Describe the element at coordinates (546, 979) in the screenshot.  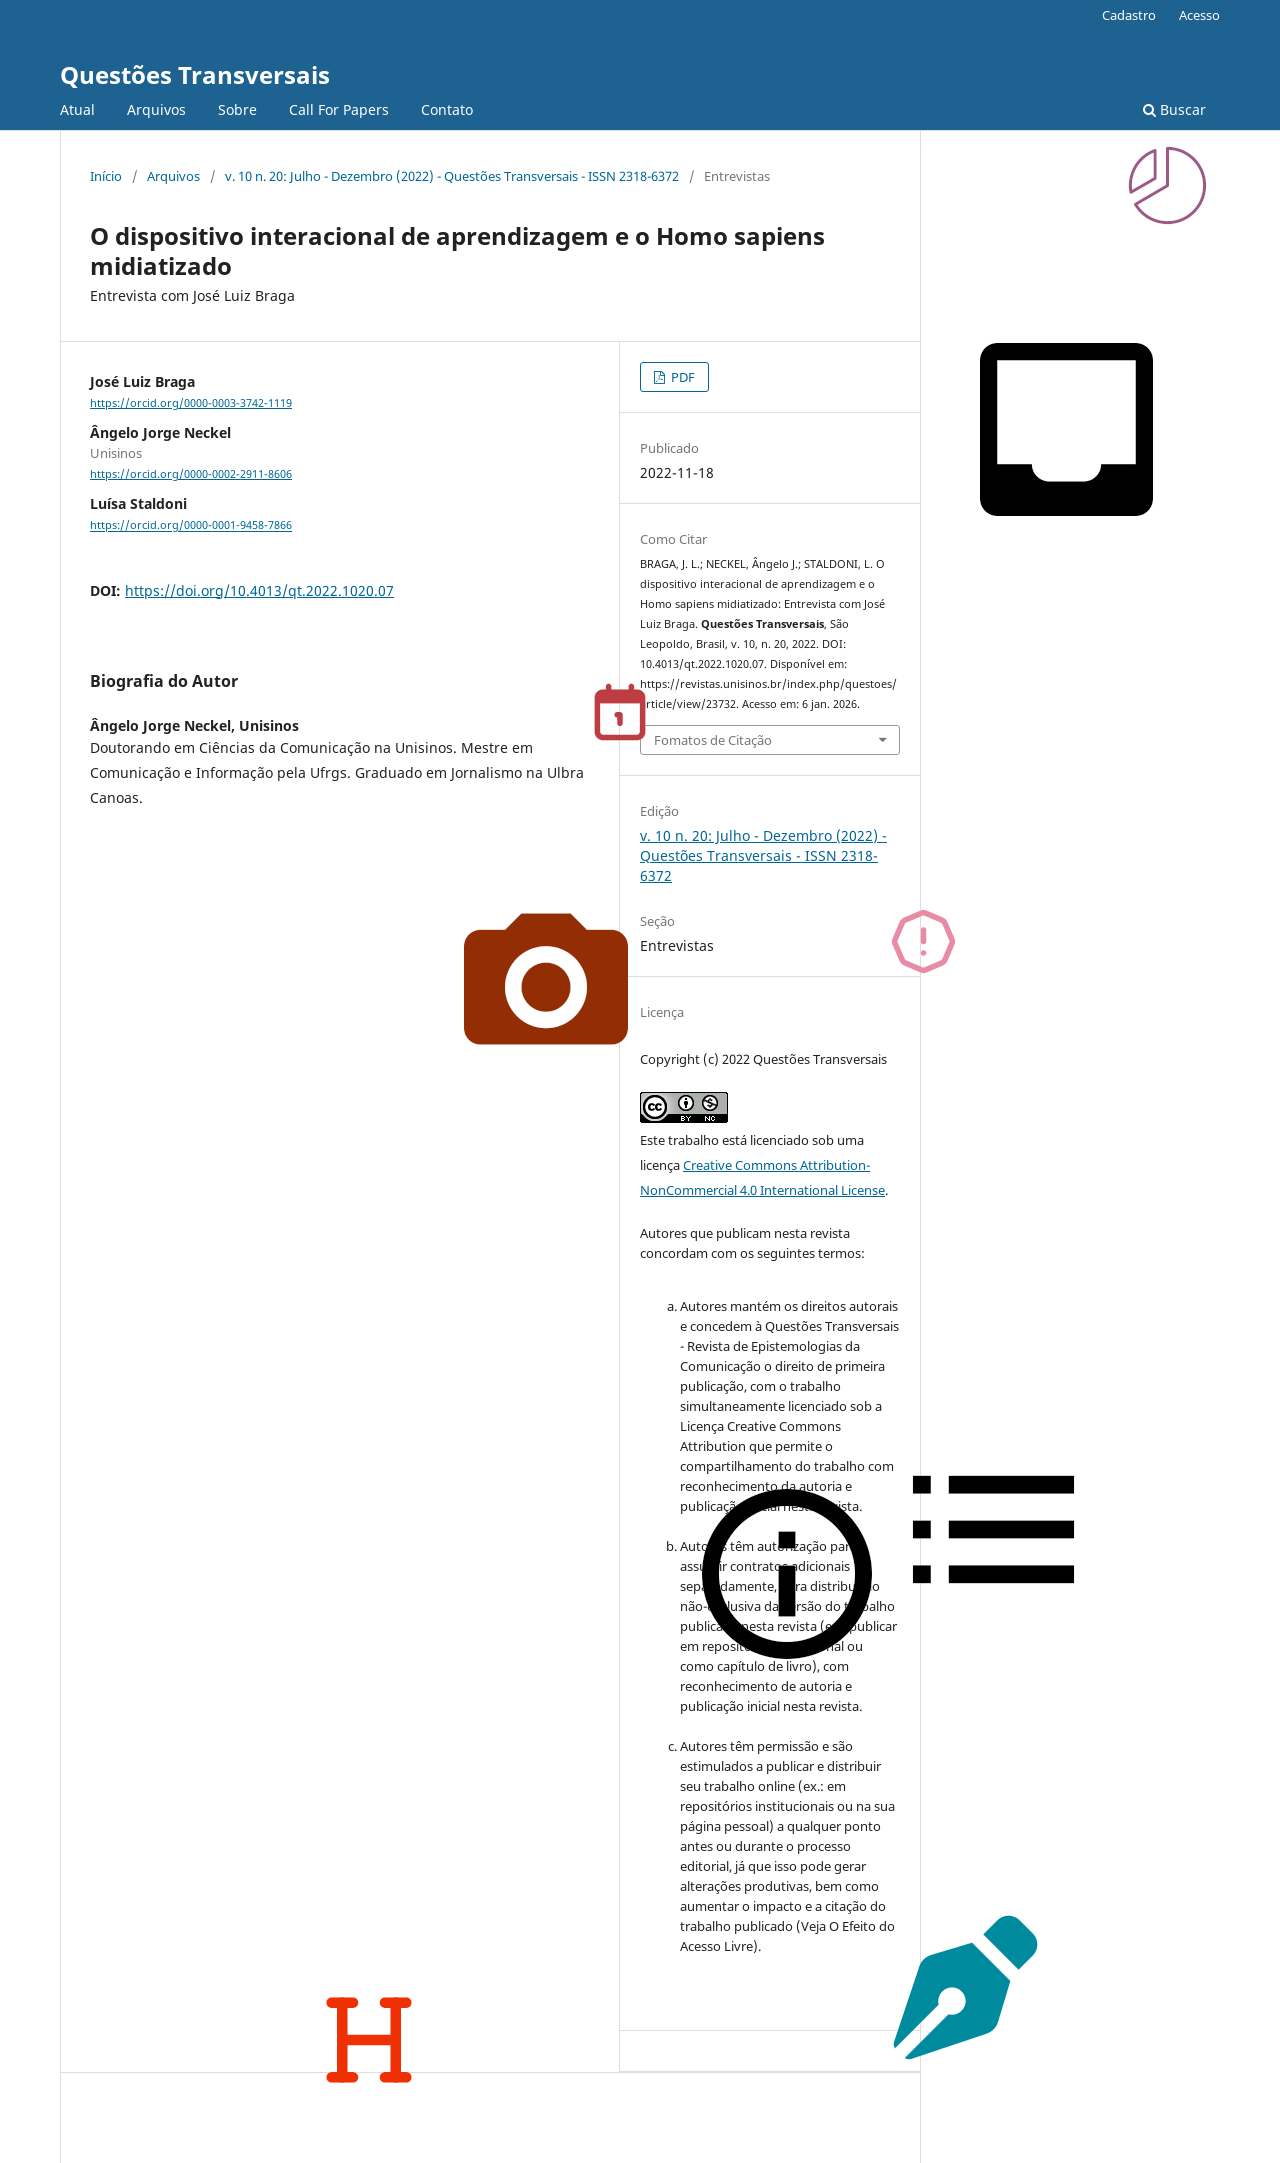
I see `take a photo` at that location.